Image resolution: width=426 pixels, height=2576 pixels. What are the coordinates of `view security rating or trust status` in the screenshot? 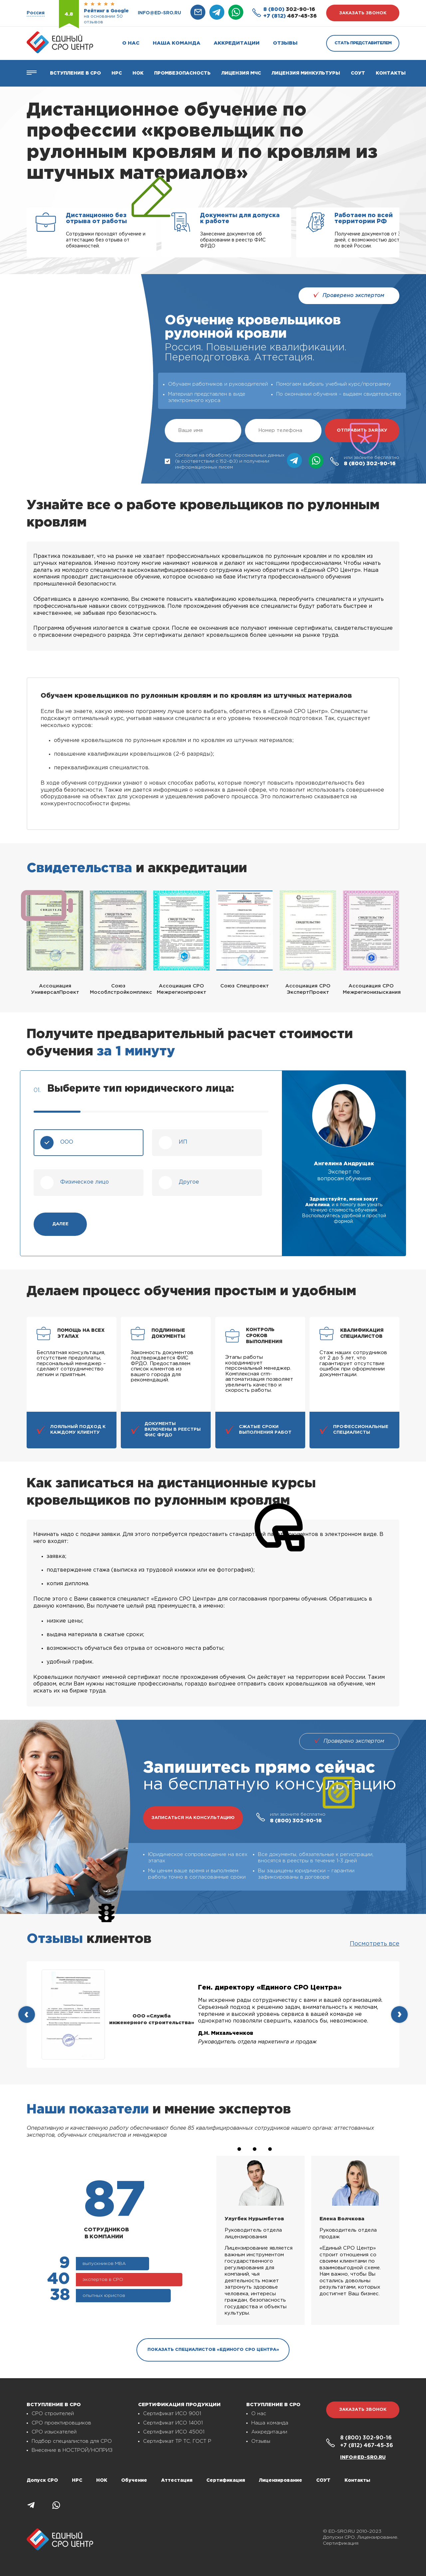 It's located at (365, 437).